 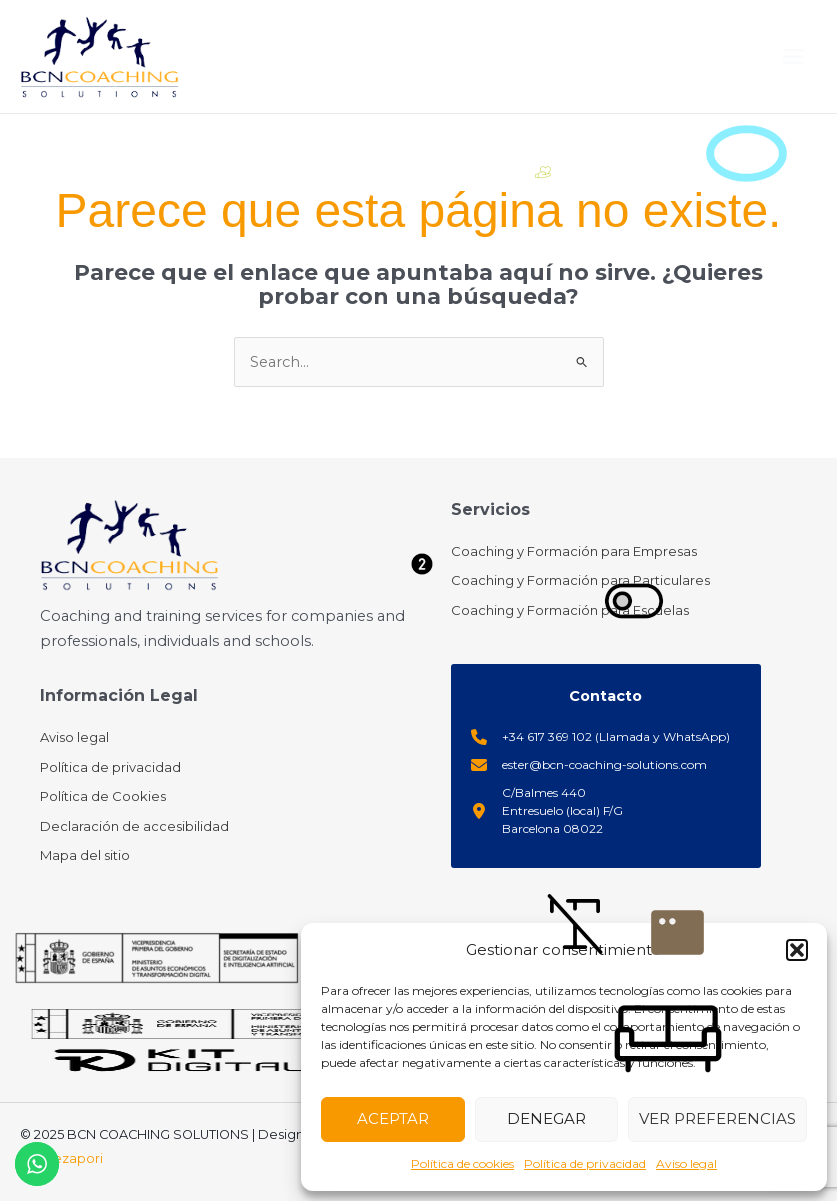 What do you see at coordinates (746, 153) in the screenshot?
I see `indicates a vertical oval or ellipse shape tool` at bounding box center [746, 153].